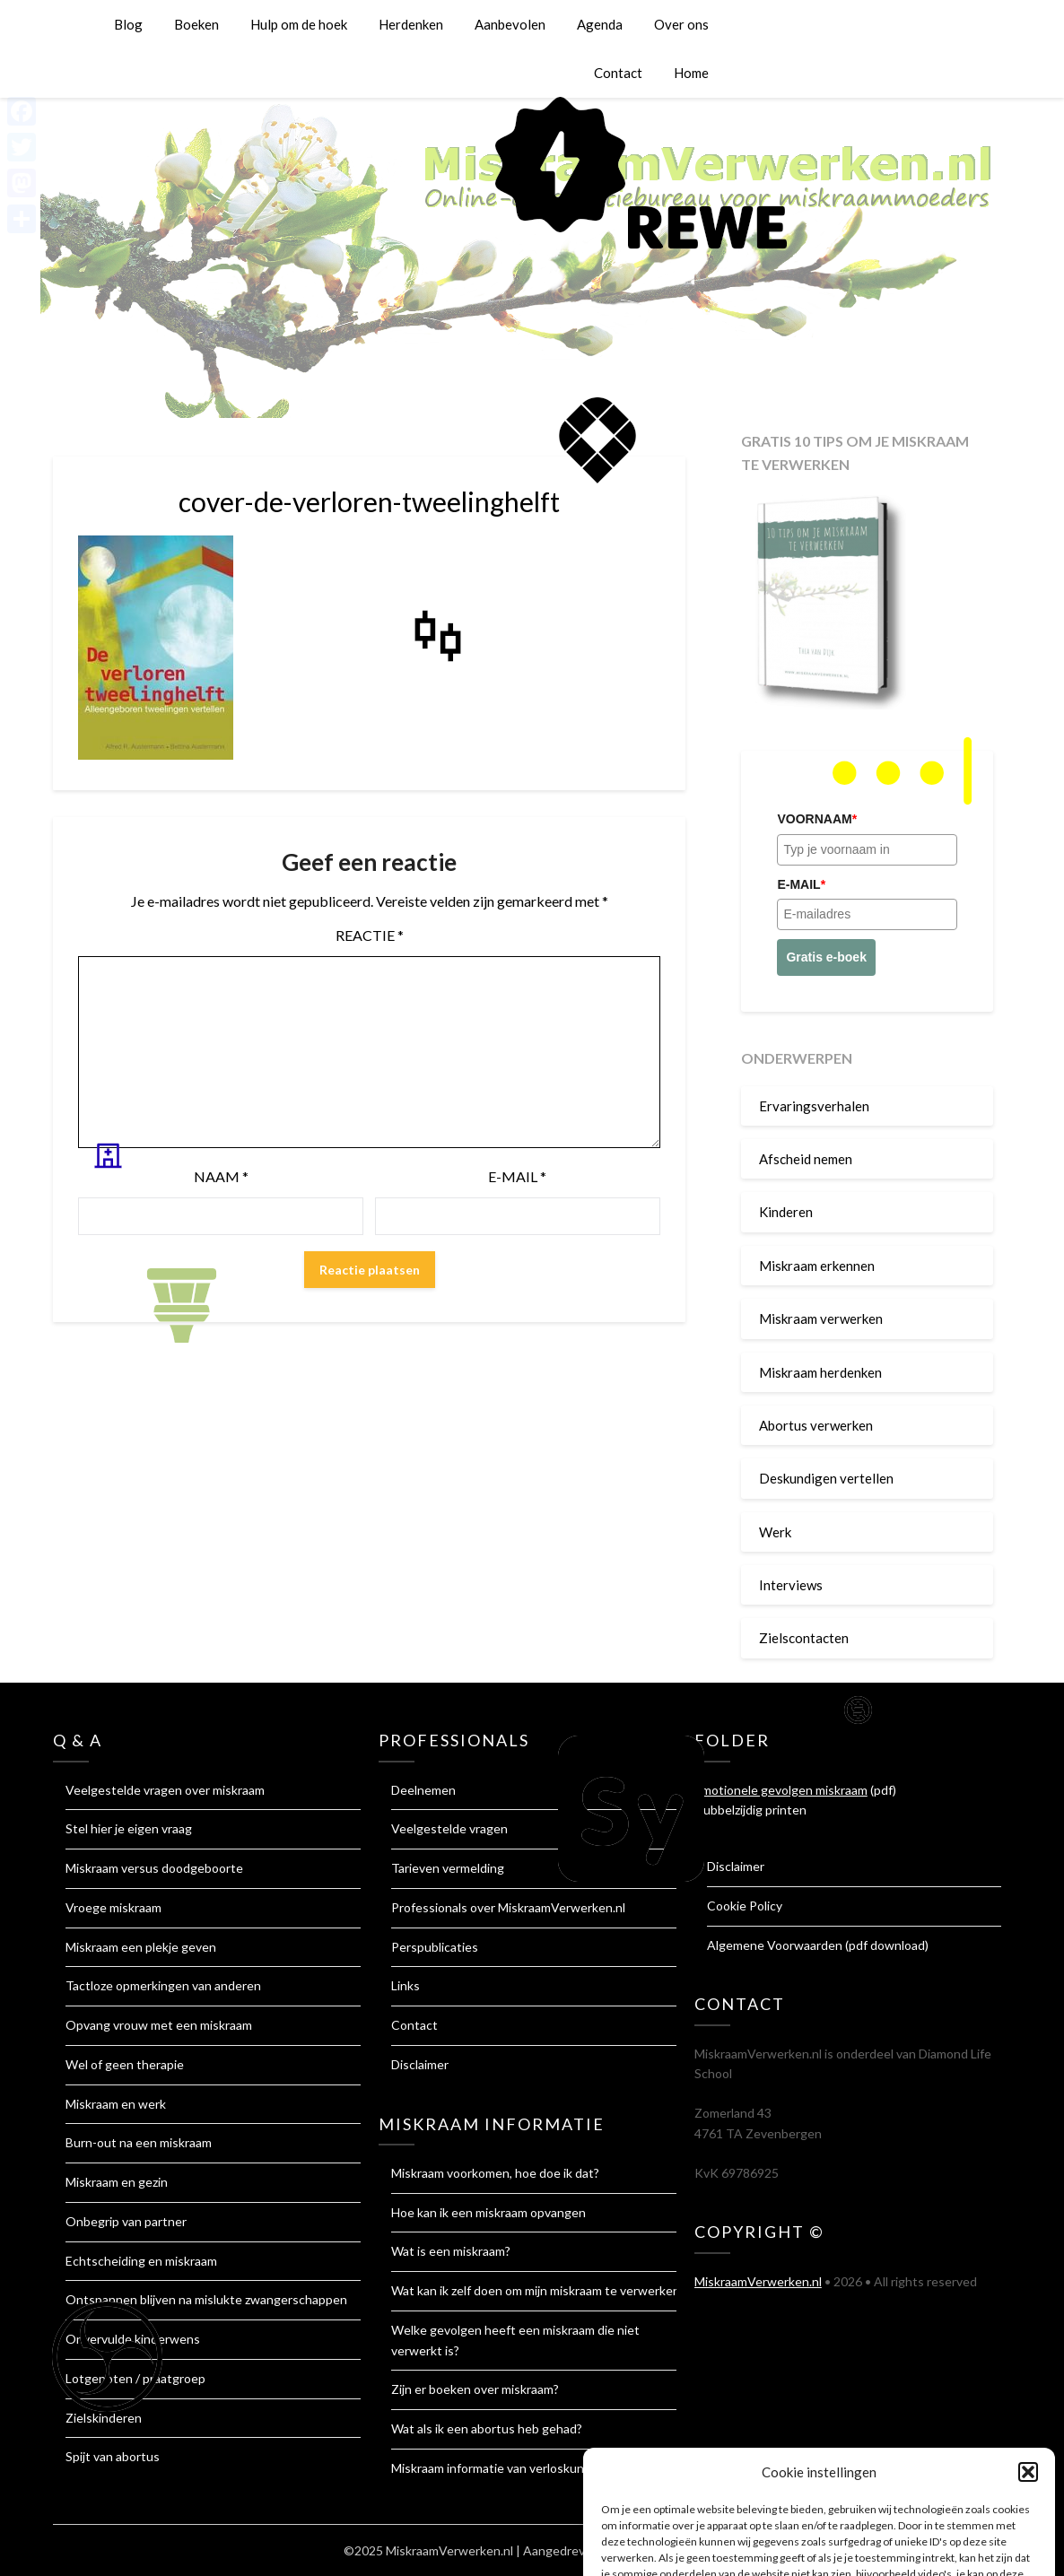  I want to click on open the fueler app, so click(560, 164).